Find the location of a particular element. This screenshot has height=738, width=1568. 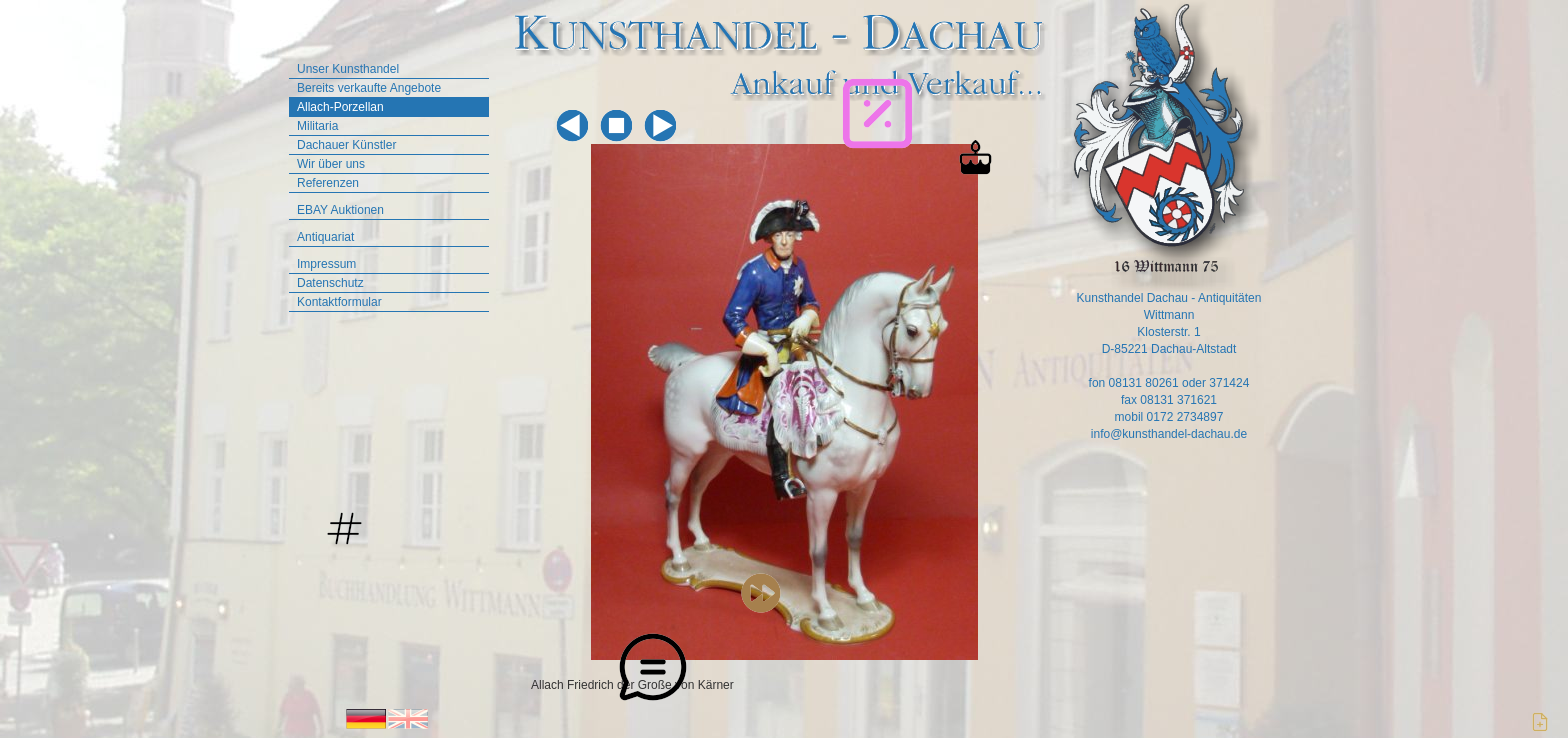

view birthday or celebration reminders is located at coordinates (975, 159).